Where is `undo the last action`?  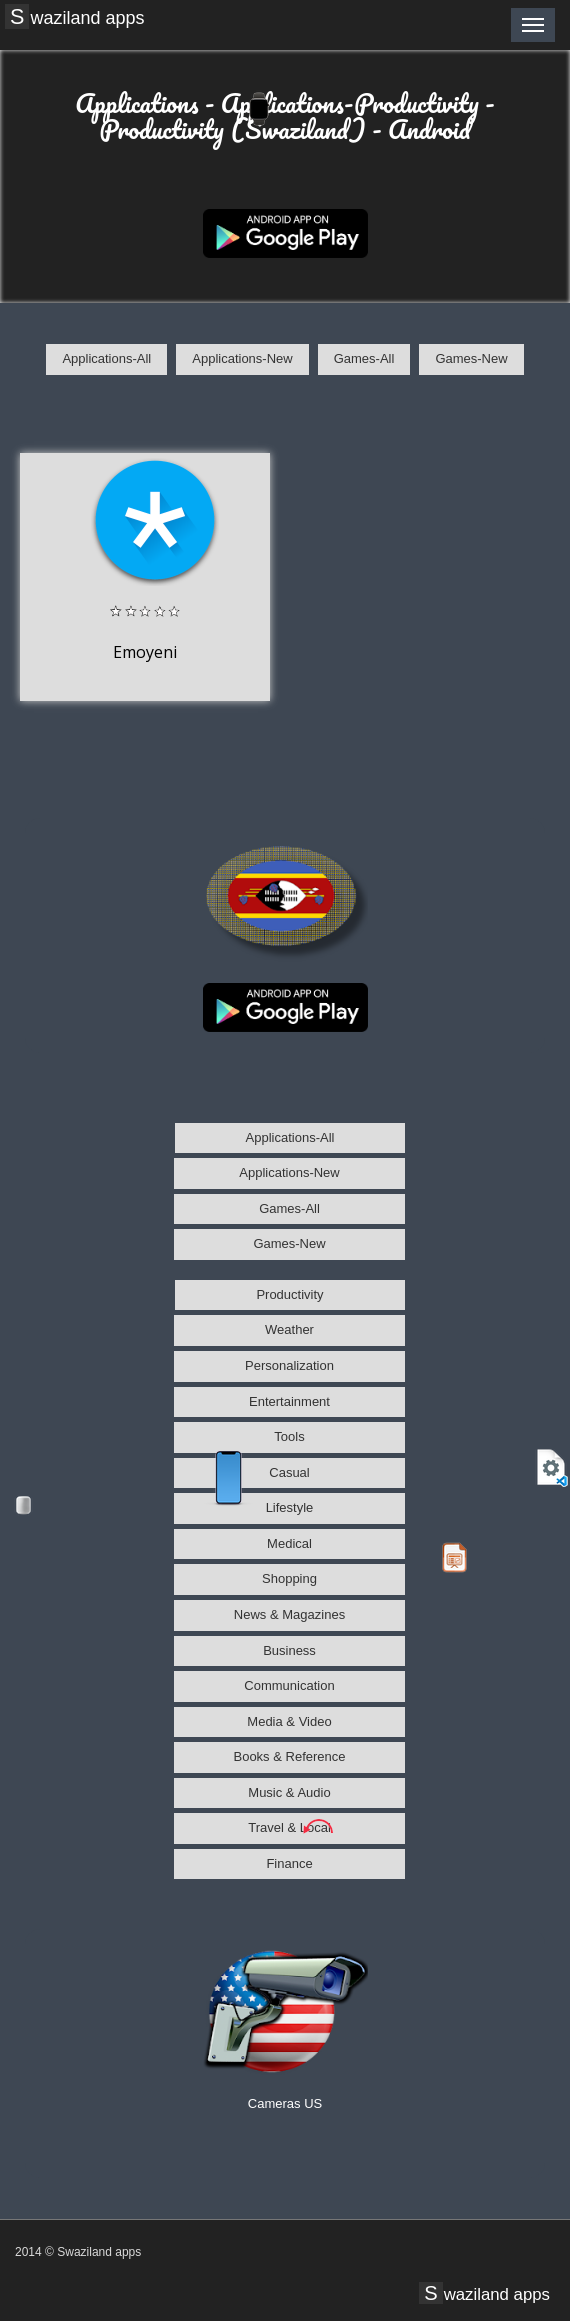
undo the last action is located at coordinates (319, 1826).